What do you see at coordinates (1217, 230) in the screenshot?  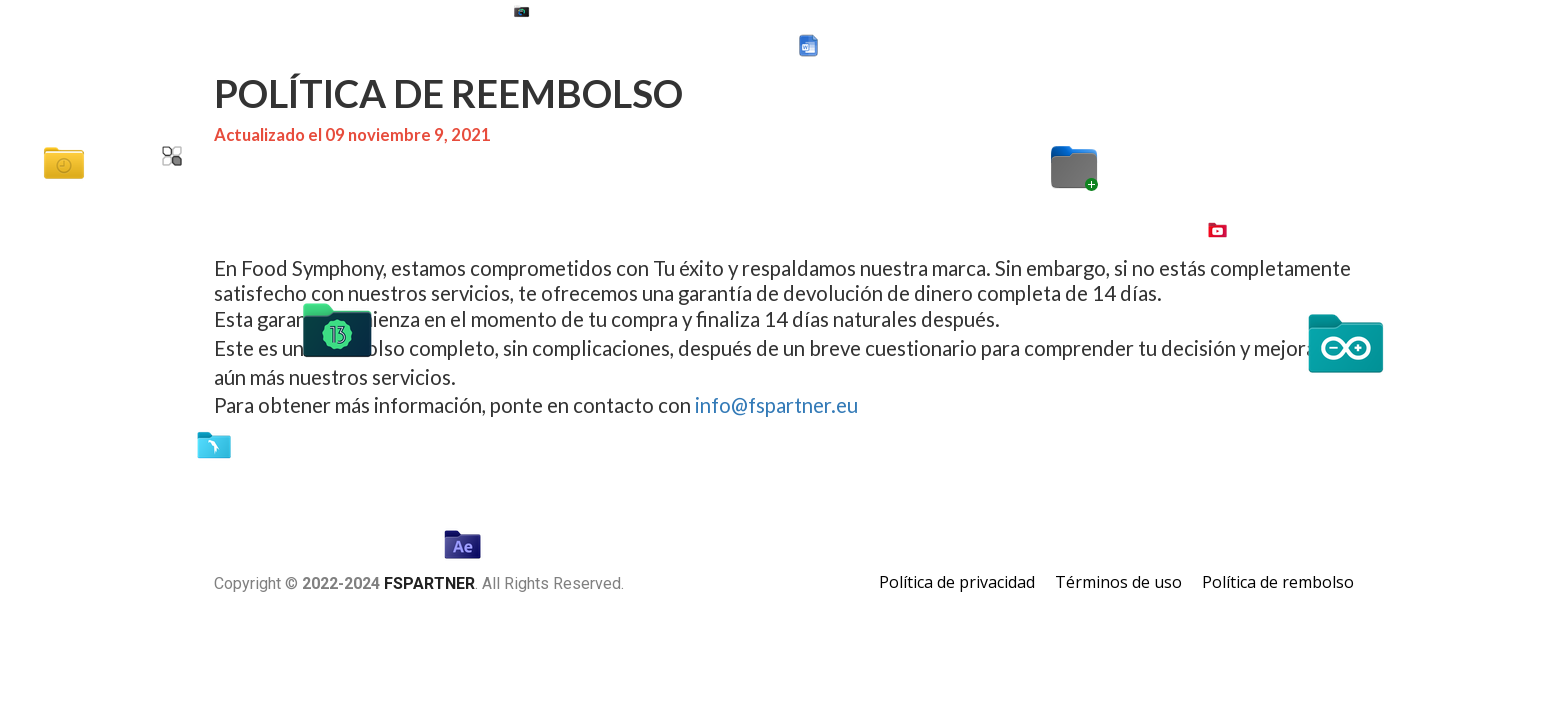 I see `open folder containing downloaded youtube videos` at bounding box center [1217, 230].